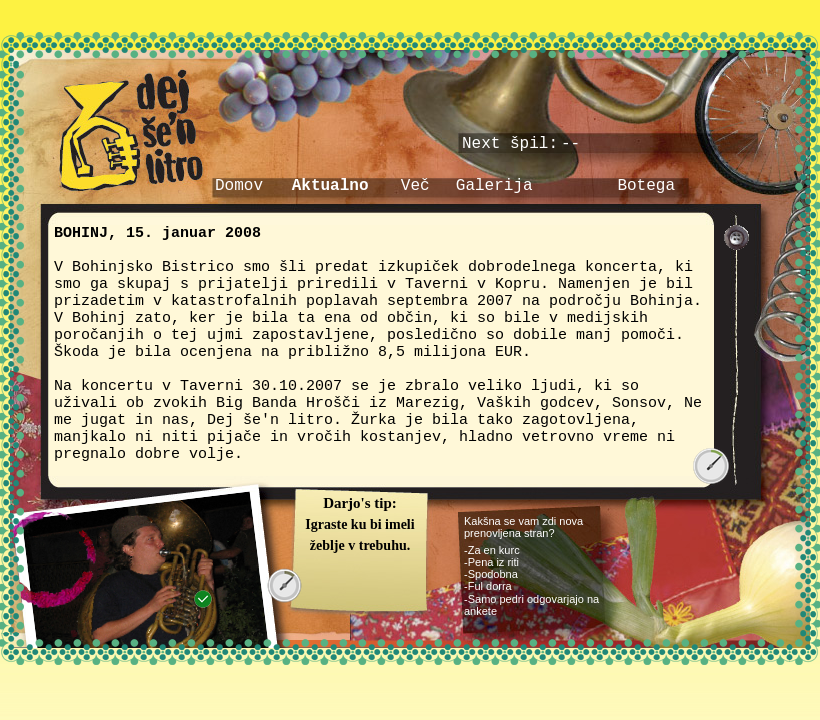 Image resolution: width=820 pixels, height=720 pixels. Describe the element at coordinates (203, 599) in the screenshot. I see `indicates dropbox file is fully synced` at that location.